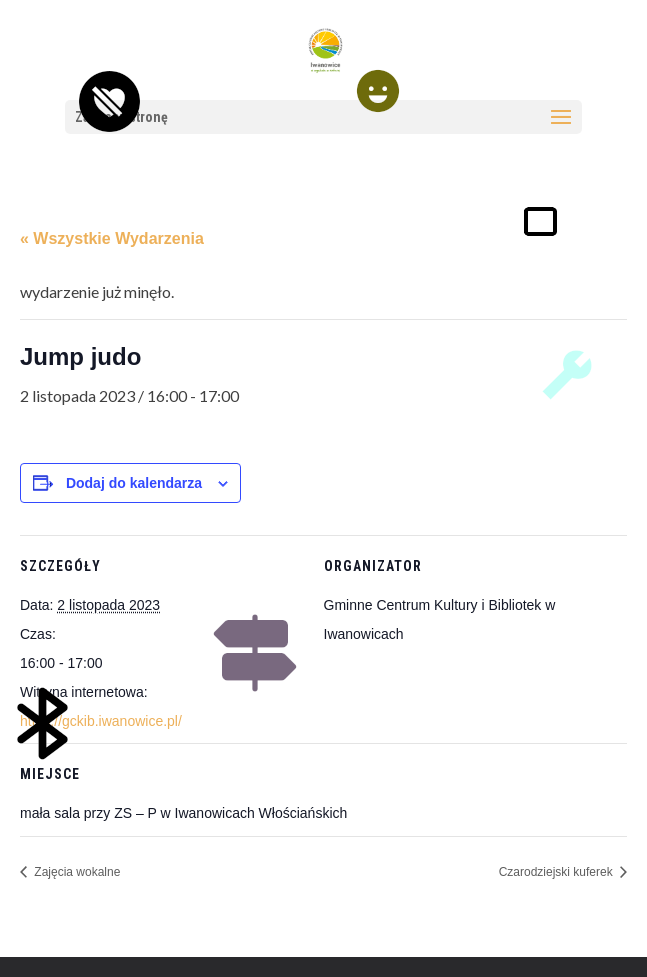  I want to click on toggle bluetooth connectivity on or off, so click(42, 723).